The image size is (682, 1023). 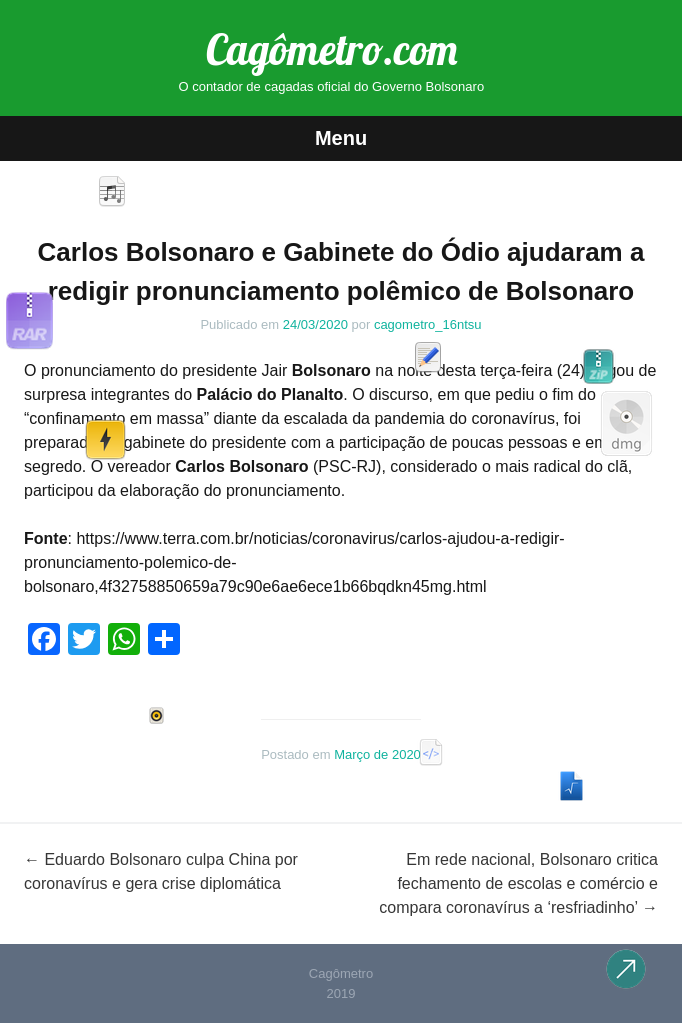 I want to click on access power and battery settings, so click(x=105, y=439).